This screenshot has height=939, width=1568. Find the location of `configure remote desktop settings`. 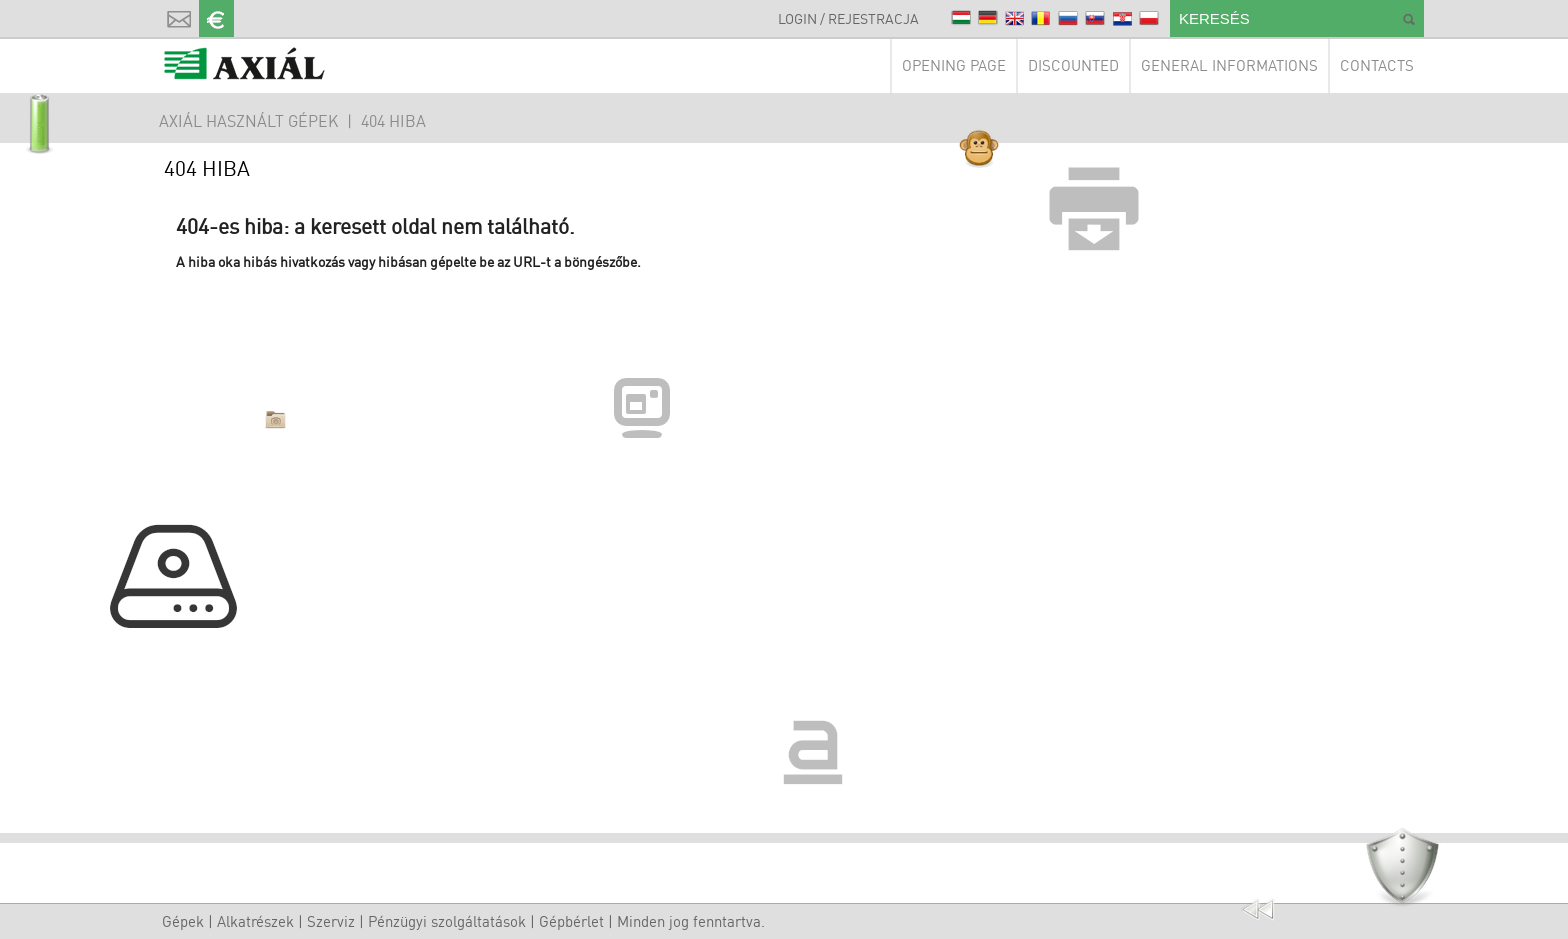

configure remote desktop settings is located at coordinates (642, 406).